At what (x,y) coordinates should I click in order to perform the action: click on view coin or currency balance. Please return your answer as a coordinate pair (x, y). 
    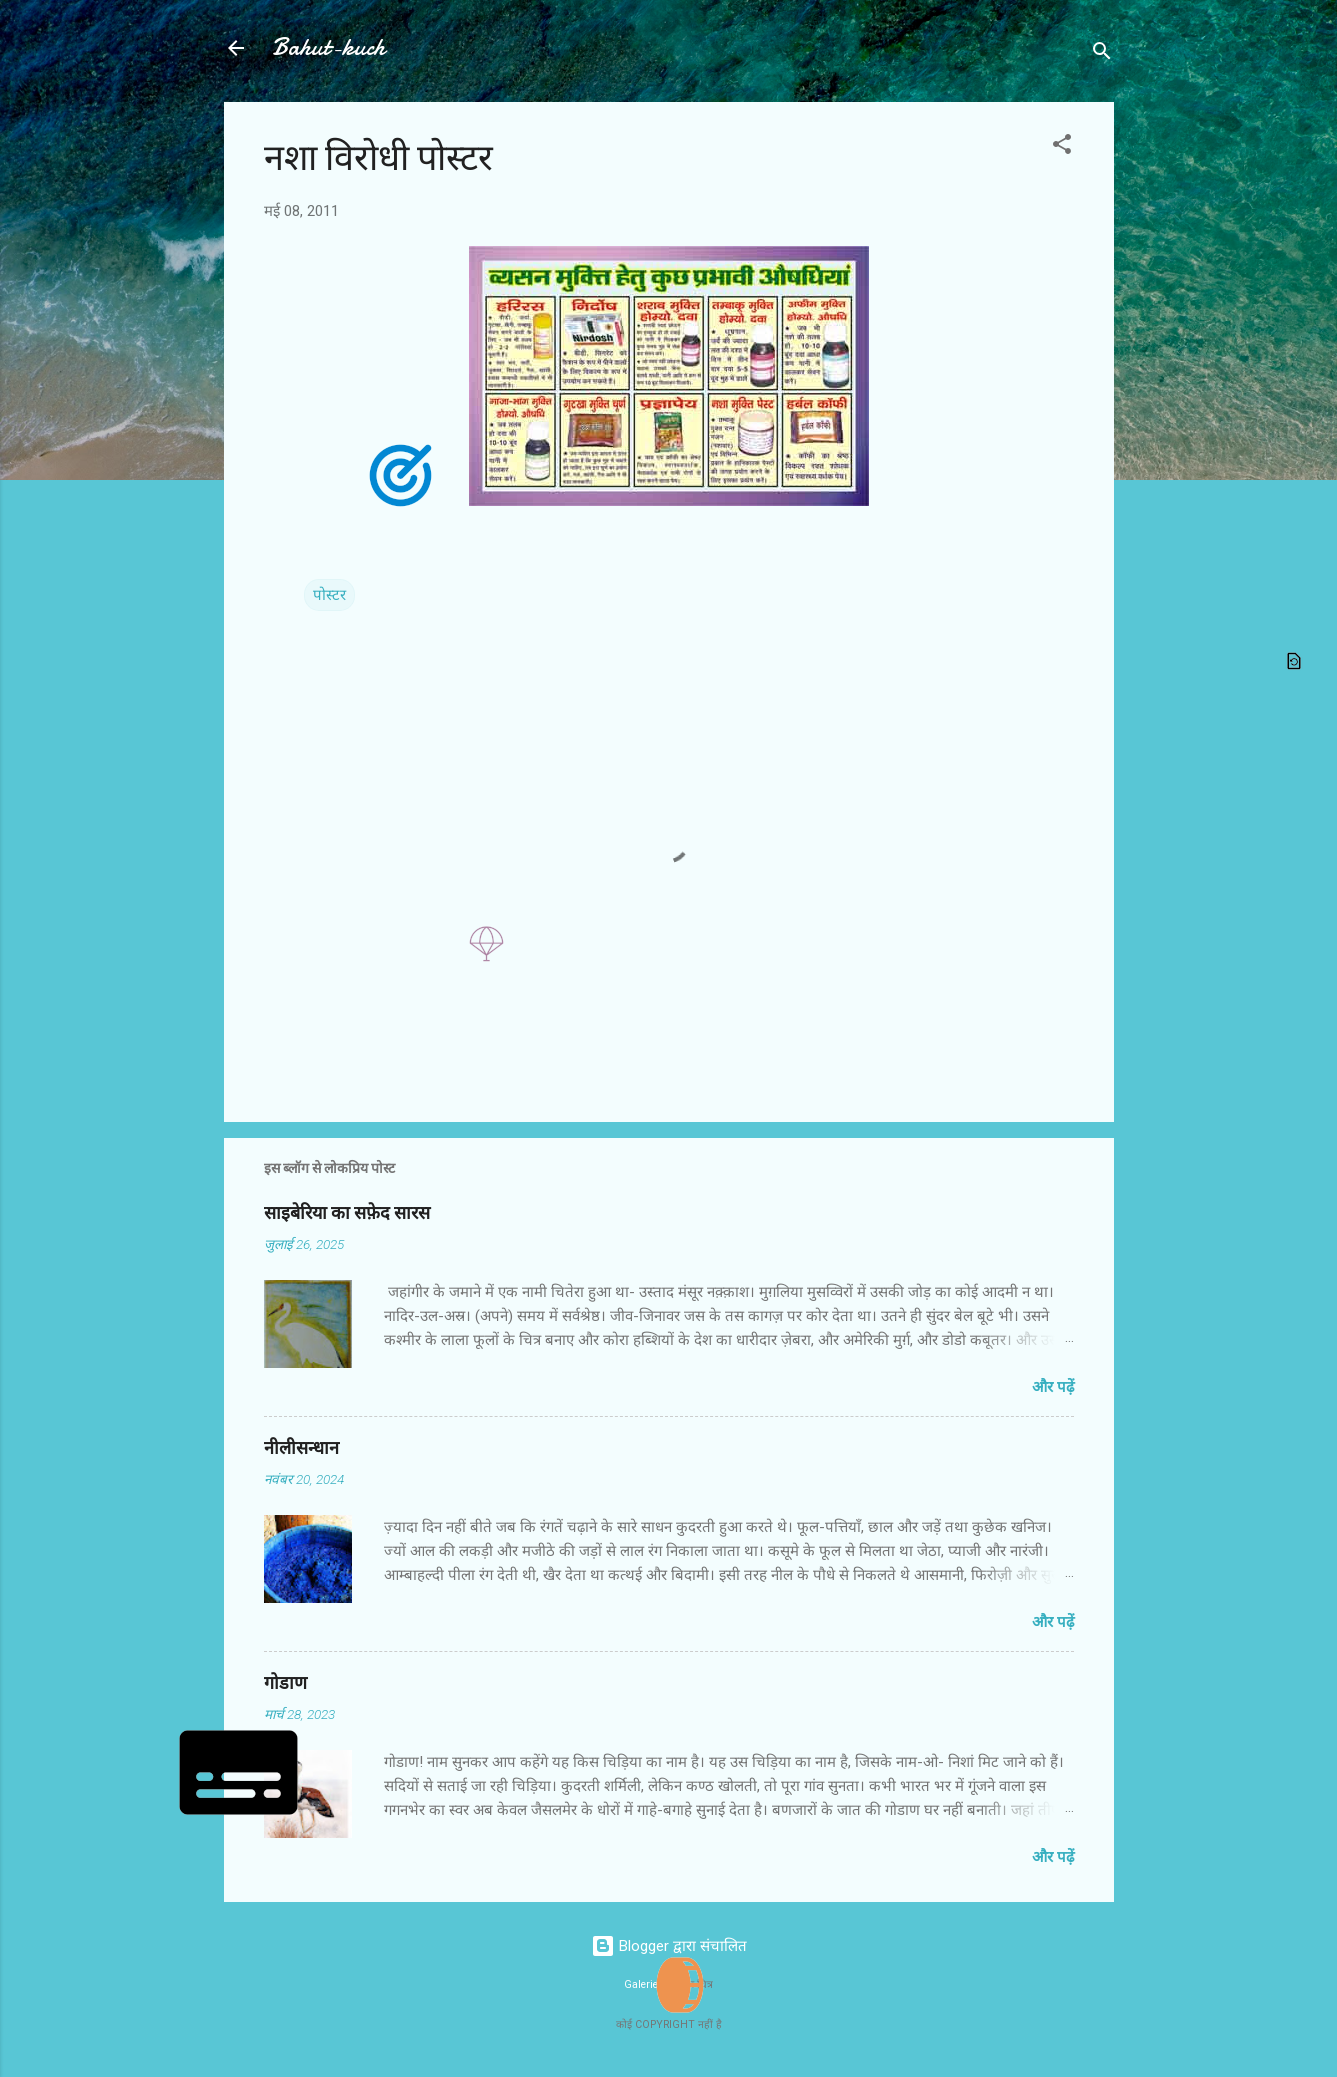
    Looking at the image, I should click on (680, 1985).